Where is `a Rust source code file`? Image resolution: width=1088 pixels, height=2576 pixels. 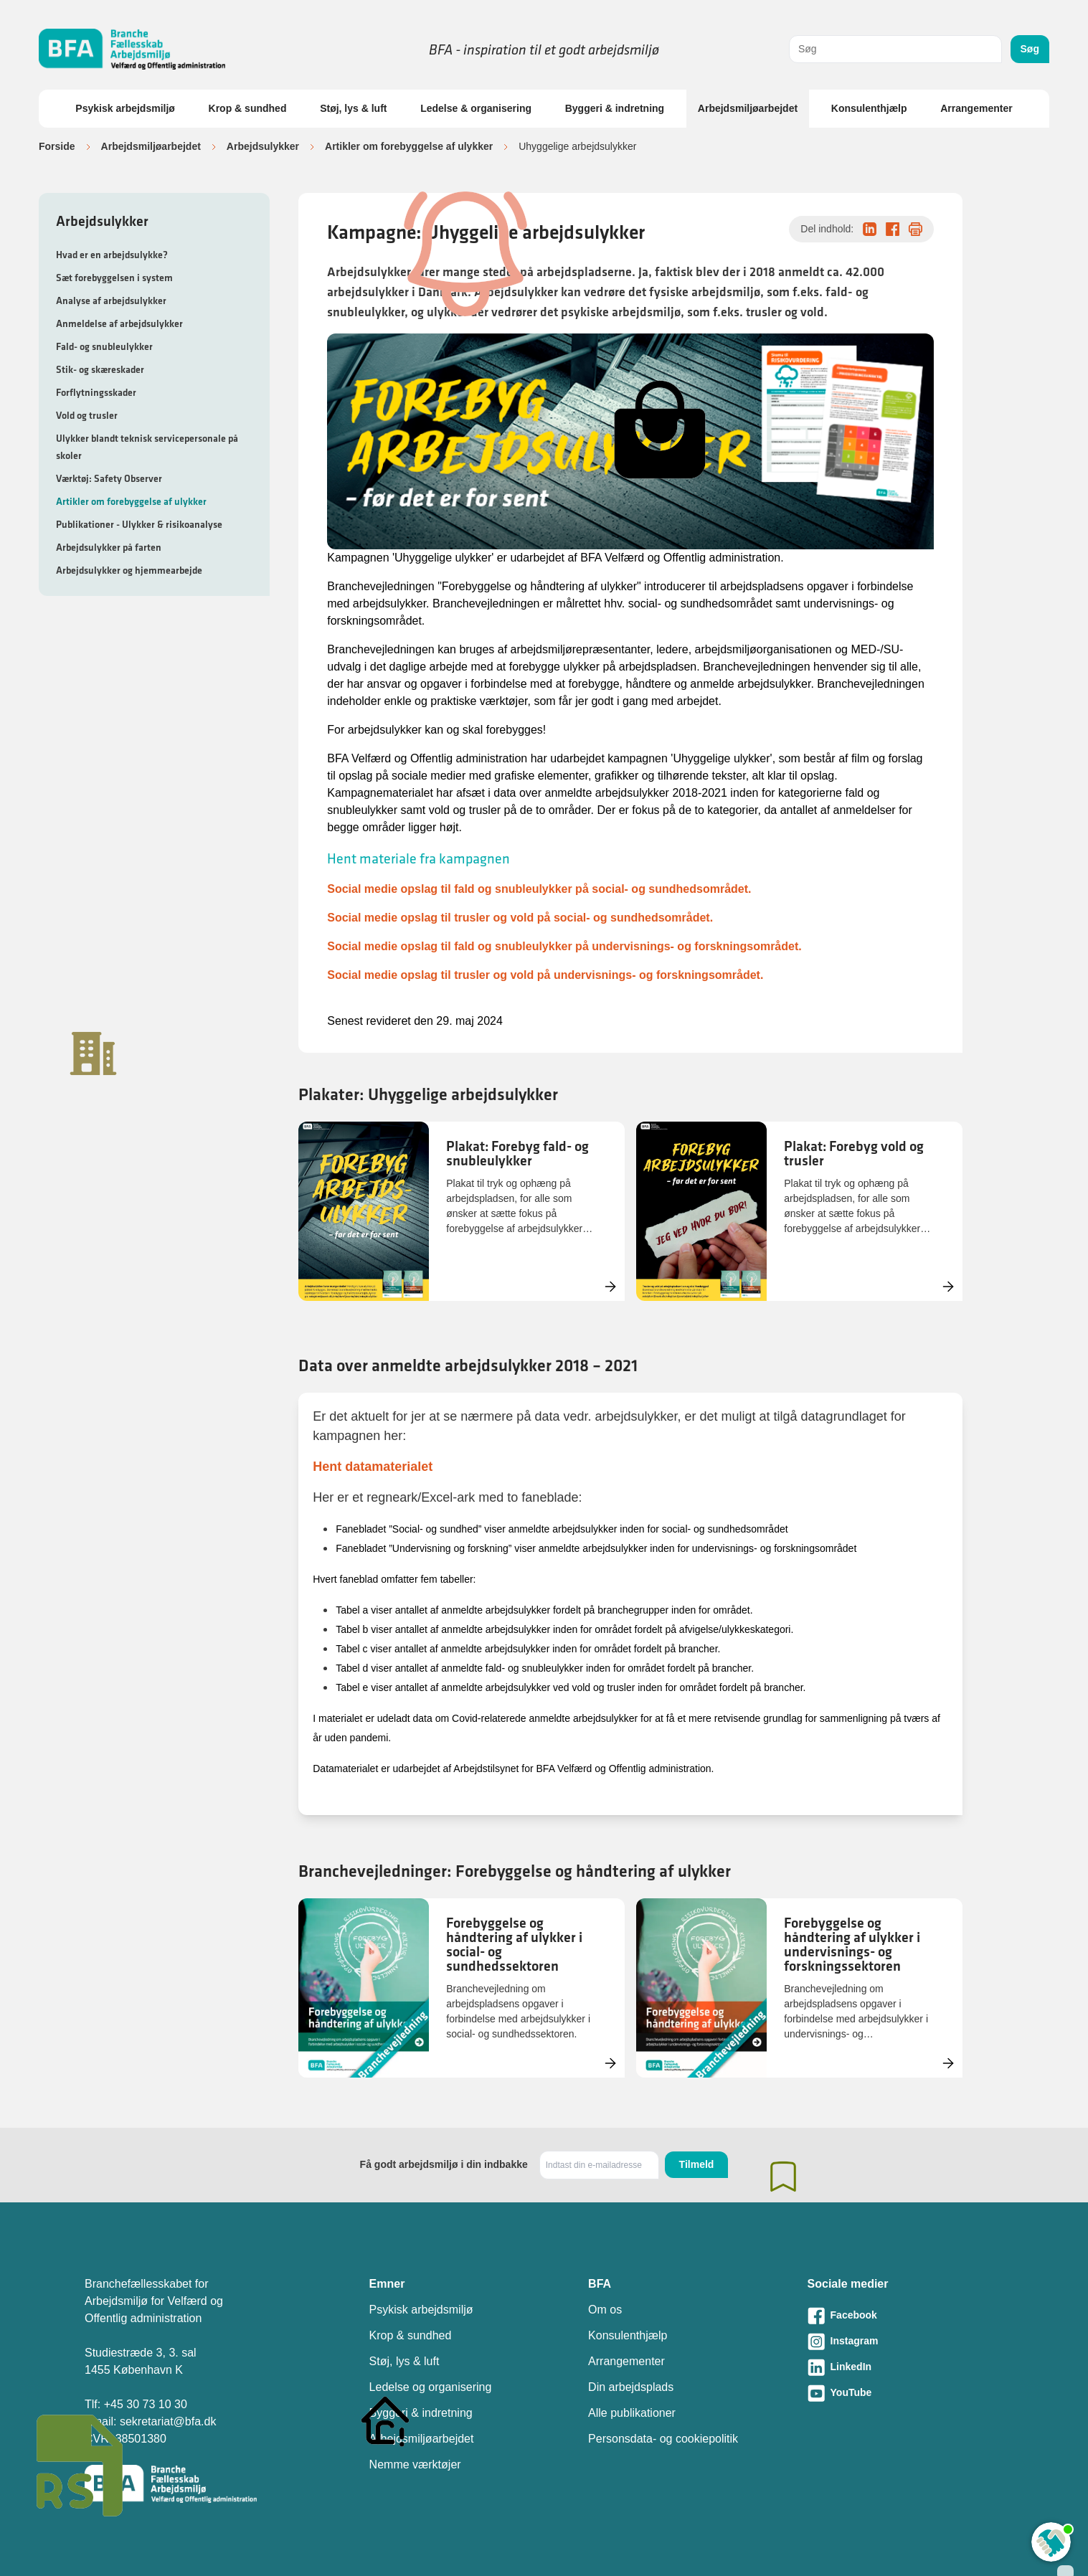 a Rust source code file is located at coordinates (80, 2466).